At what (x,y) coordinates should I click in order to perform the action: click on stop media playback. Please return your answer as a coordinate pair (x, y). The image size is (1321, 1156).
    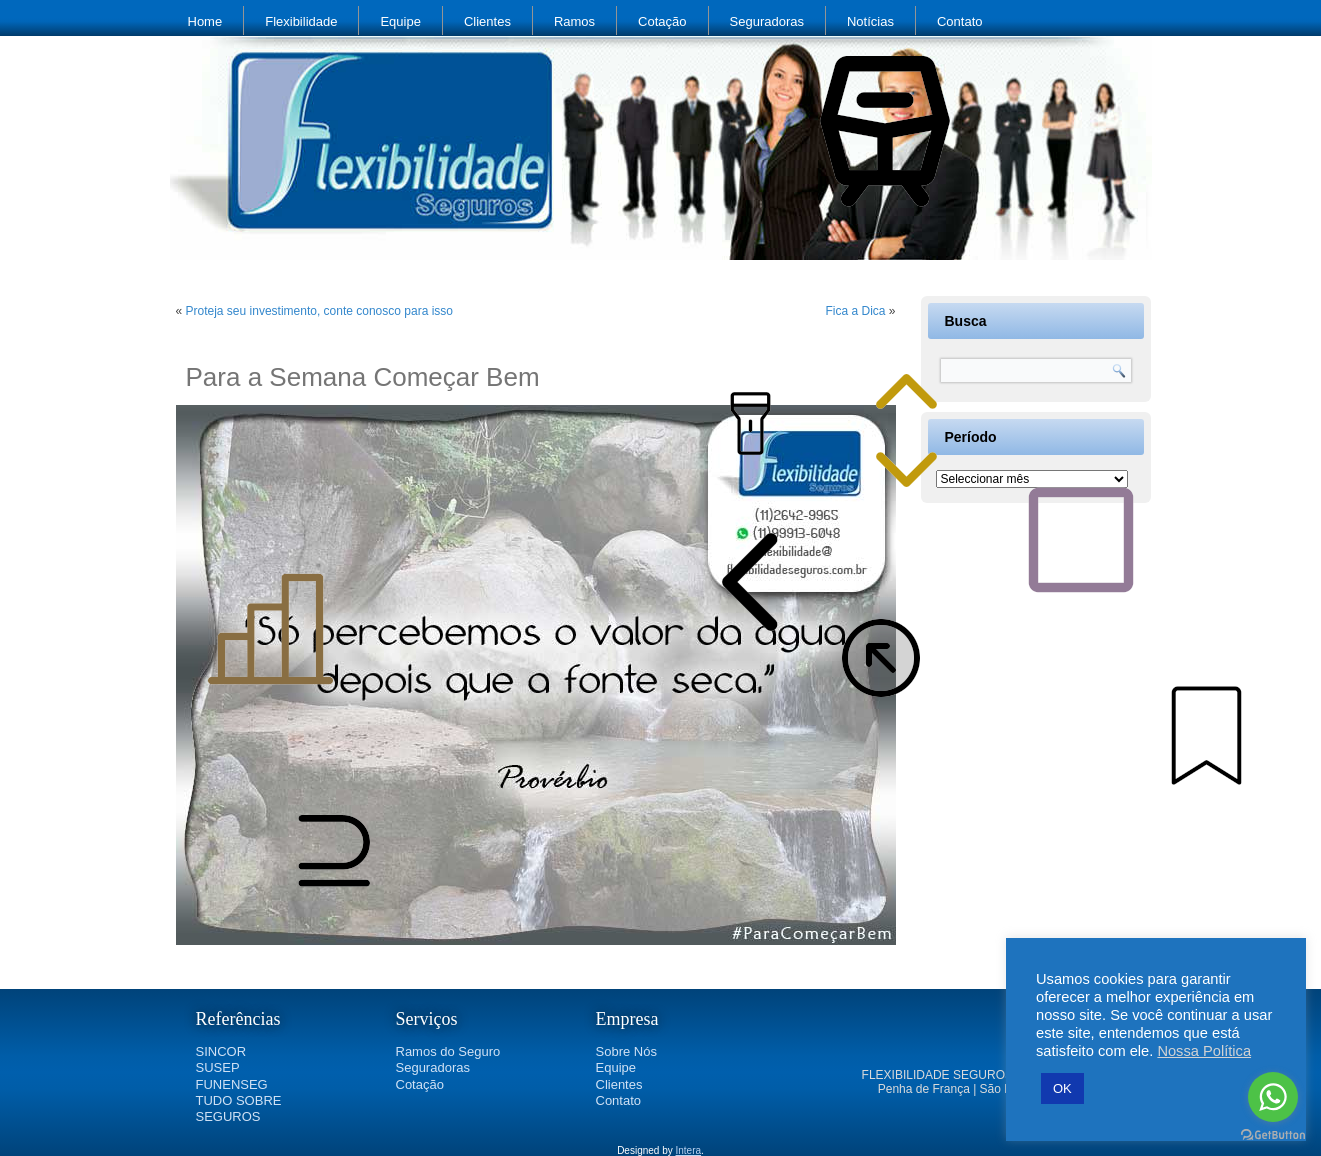
    Looking at the image, I should click on (1081, 540).